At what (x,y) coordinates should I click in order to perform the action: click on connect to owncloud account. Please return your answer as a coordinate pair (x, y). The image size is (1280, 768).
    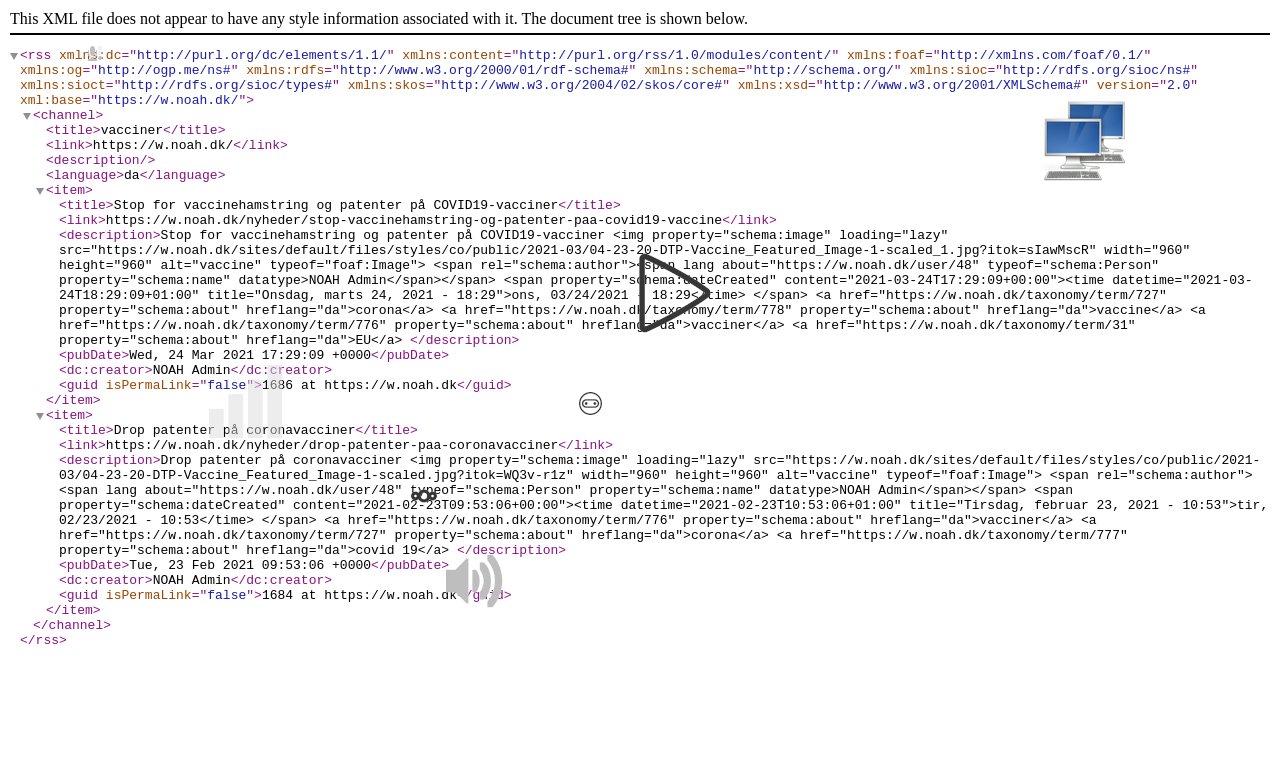
    Looking at the image, I should click on (424, 496).